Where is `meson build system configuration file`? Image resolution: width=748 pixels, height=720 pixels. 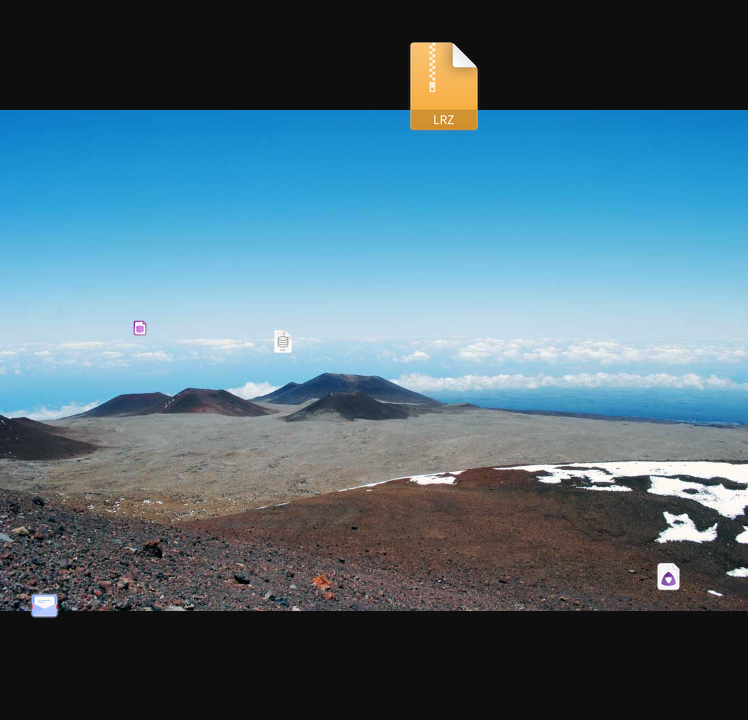
meson build system configuration file is located at coordinates (668, 576).